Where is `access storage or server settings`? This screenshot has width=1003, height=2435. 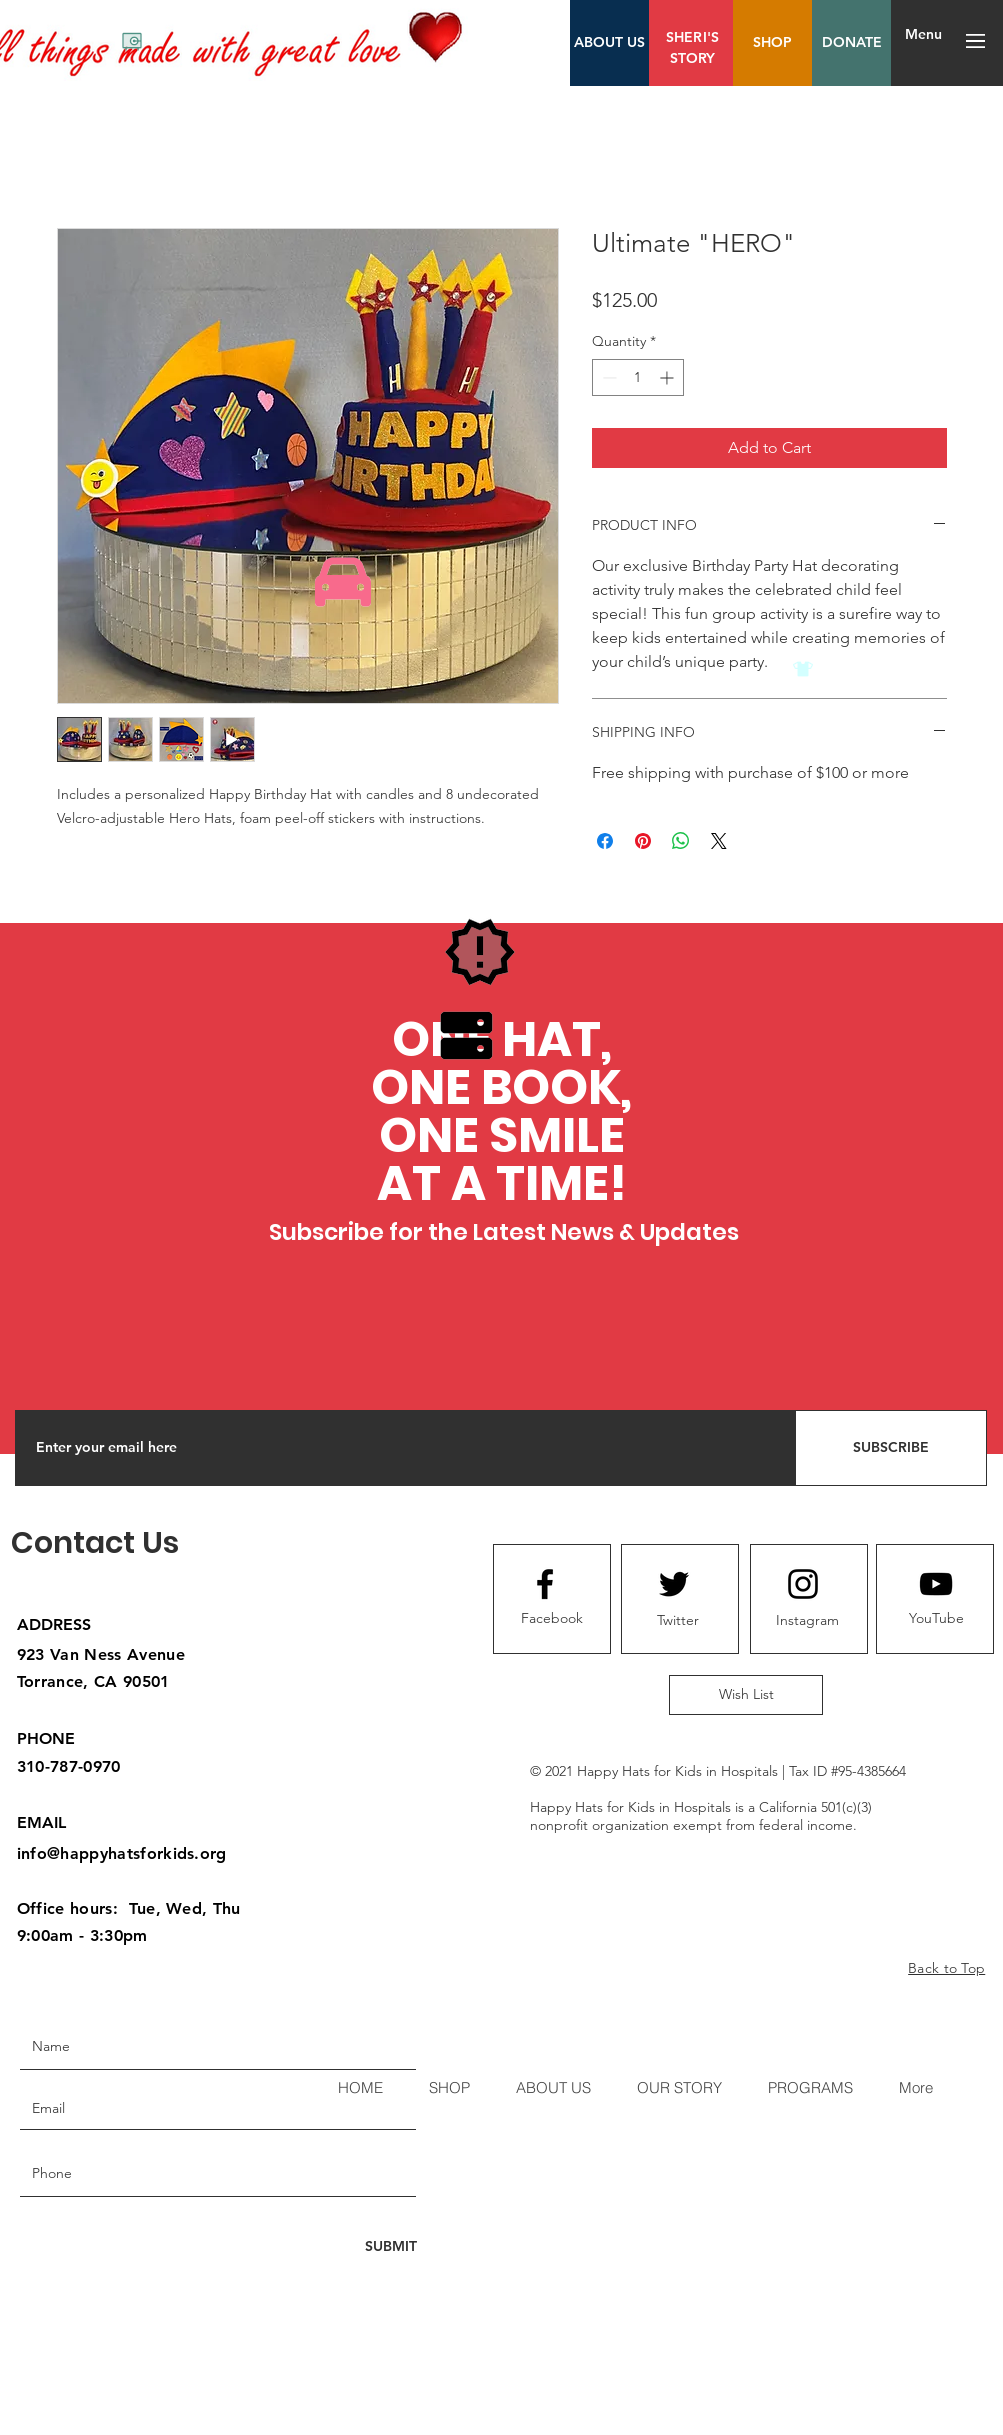
access storage or server settings is located at coordinates (466, 1035).